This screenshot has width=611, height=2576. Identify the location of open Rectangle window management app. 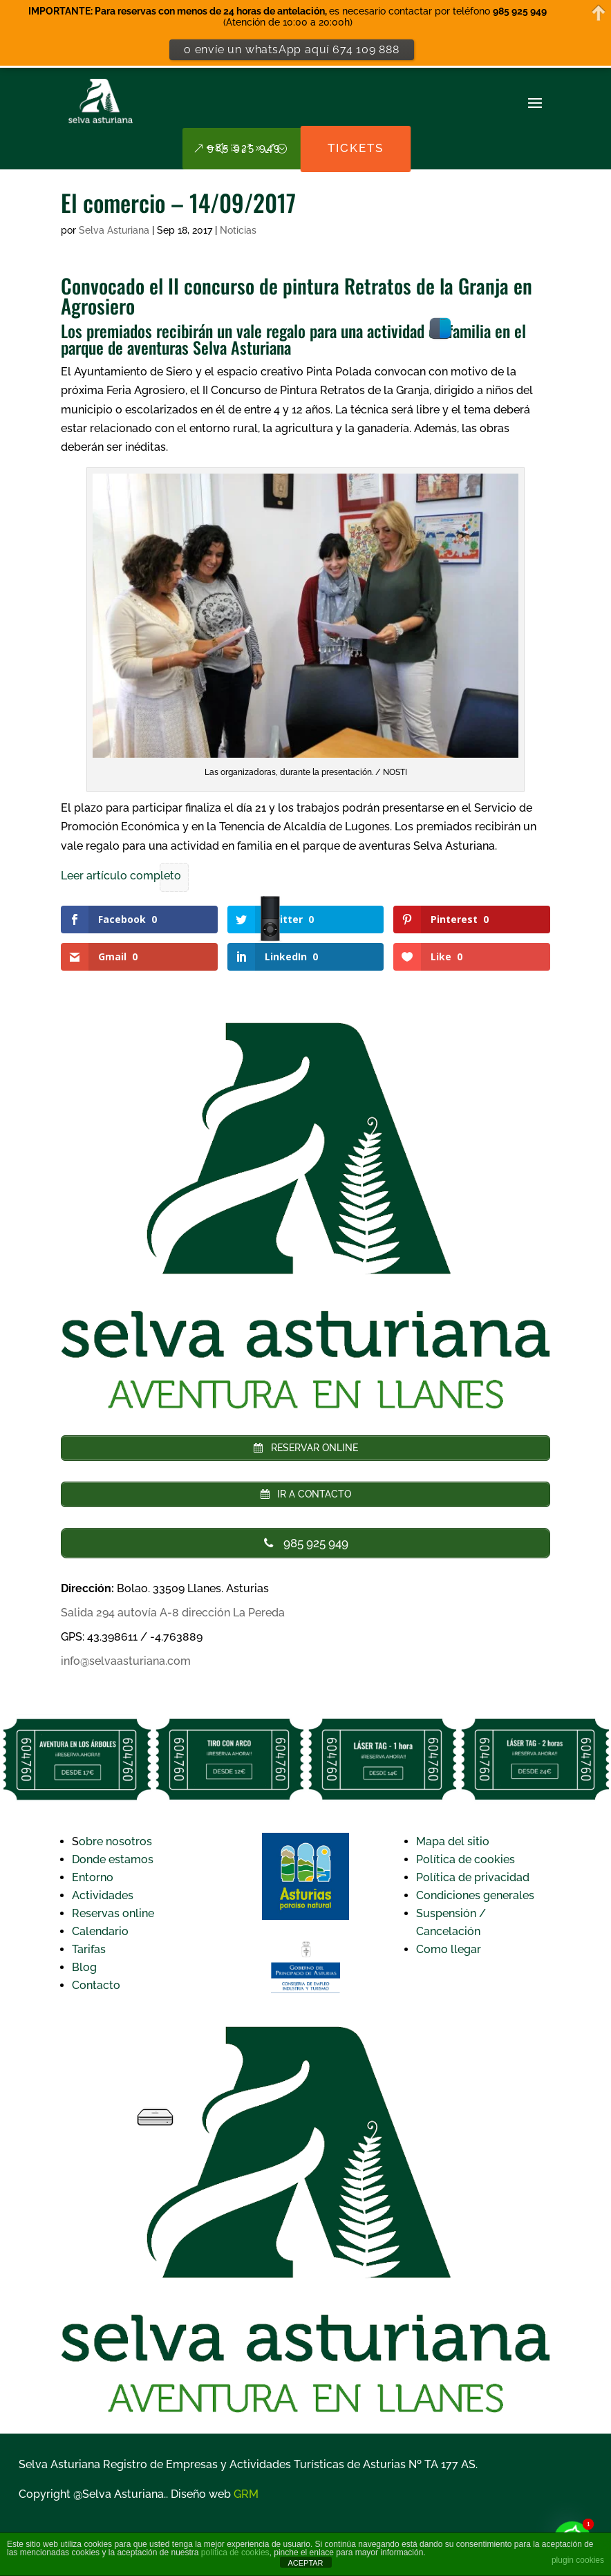
(440, 328).